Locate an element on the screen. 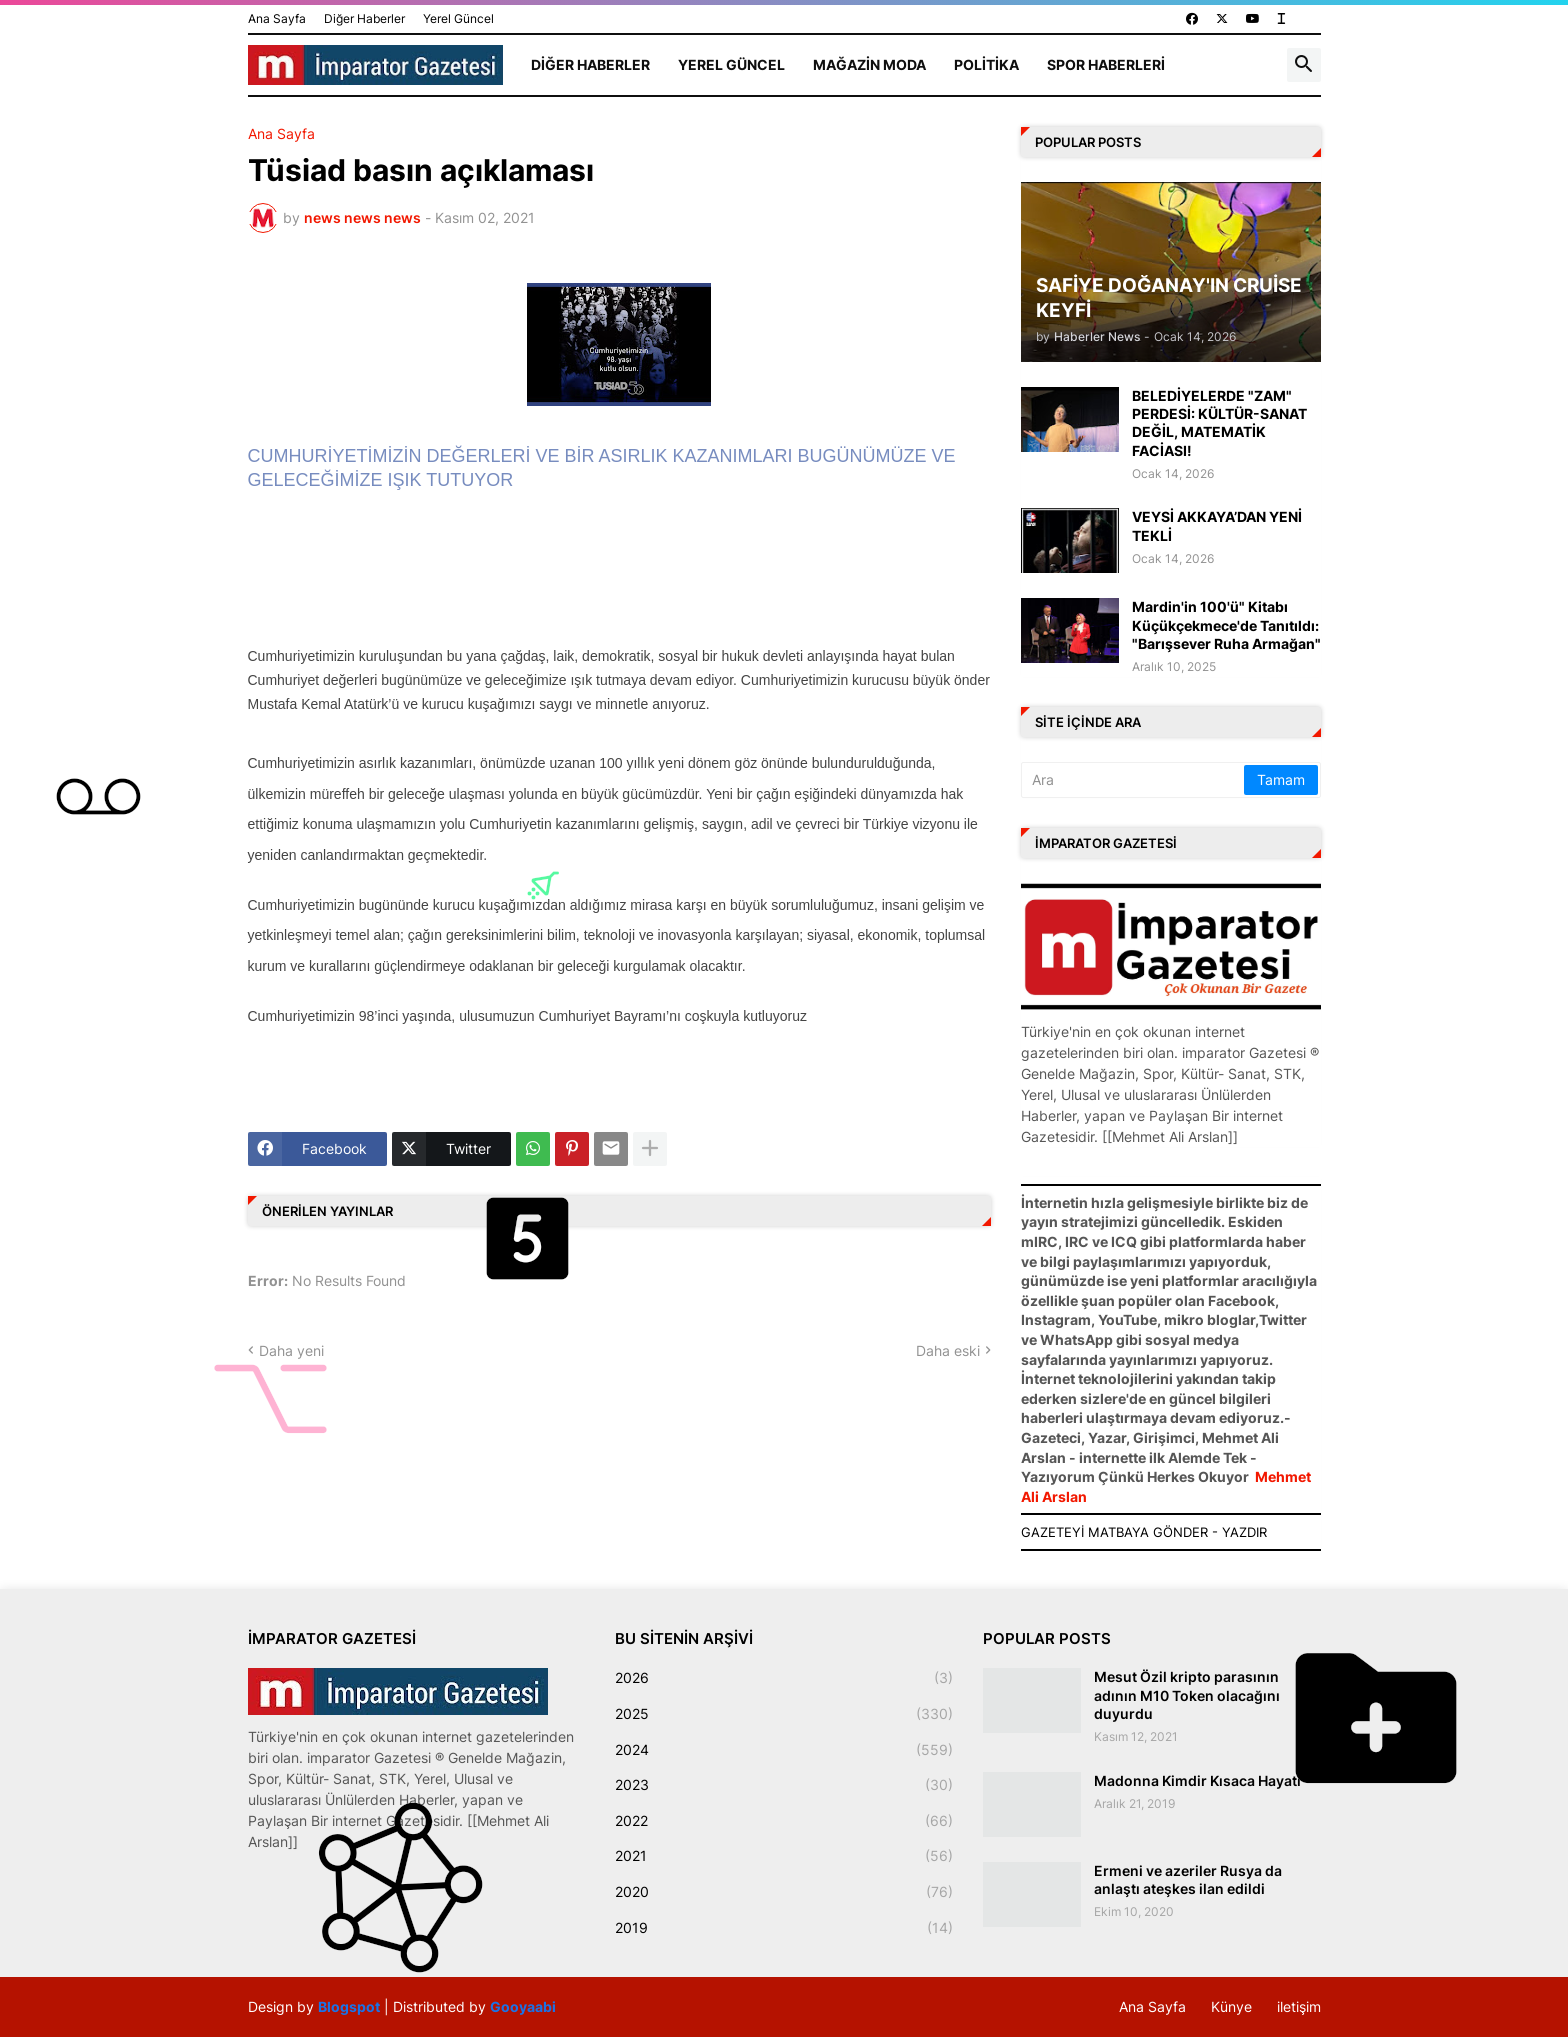 The width and height of the screenshot is (1568, 2037). indicates the option or alt key modifier is located at coordinates (270, 1394).